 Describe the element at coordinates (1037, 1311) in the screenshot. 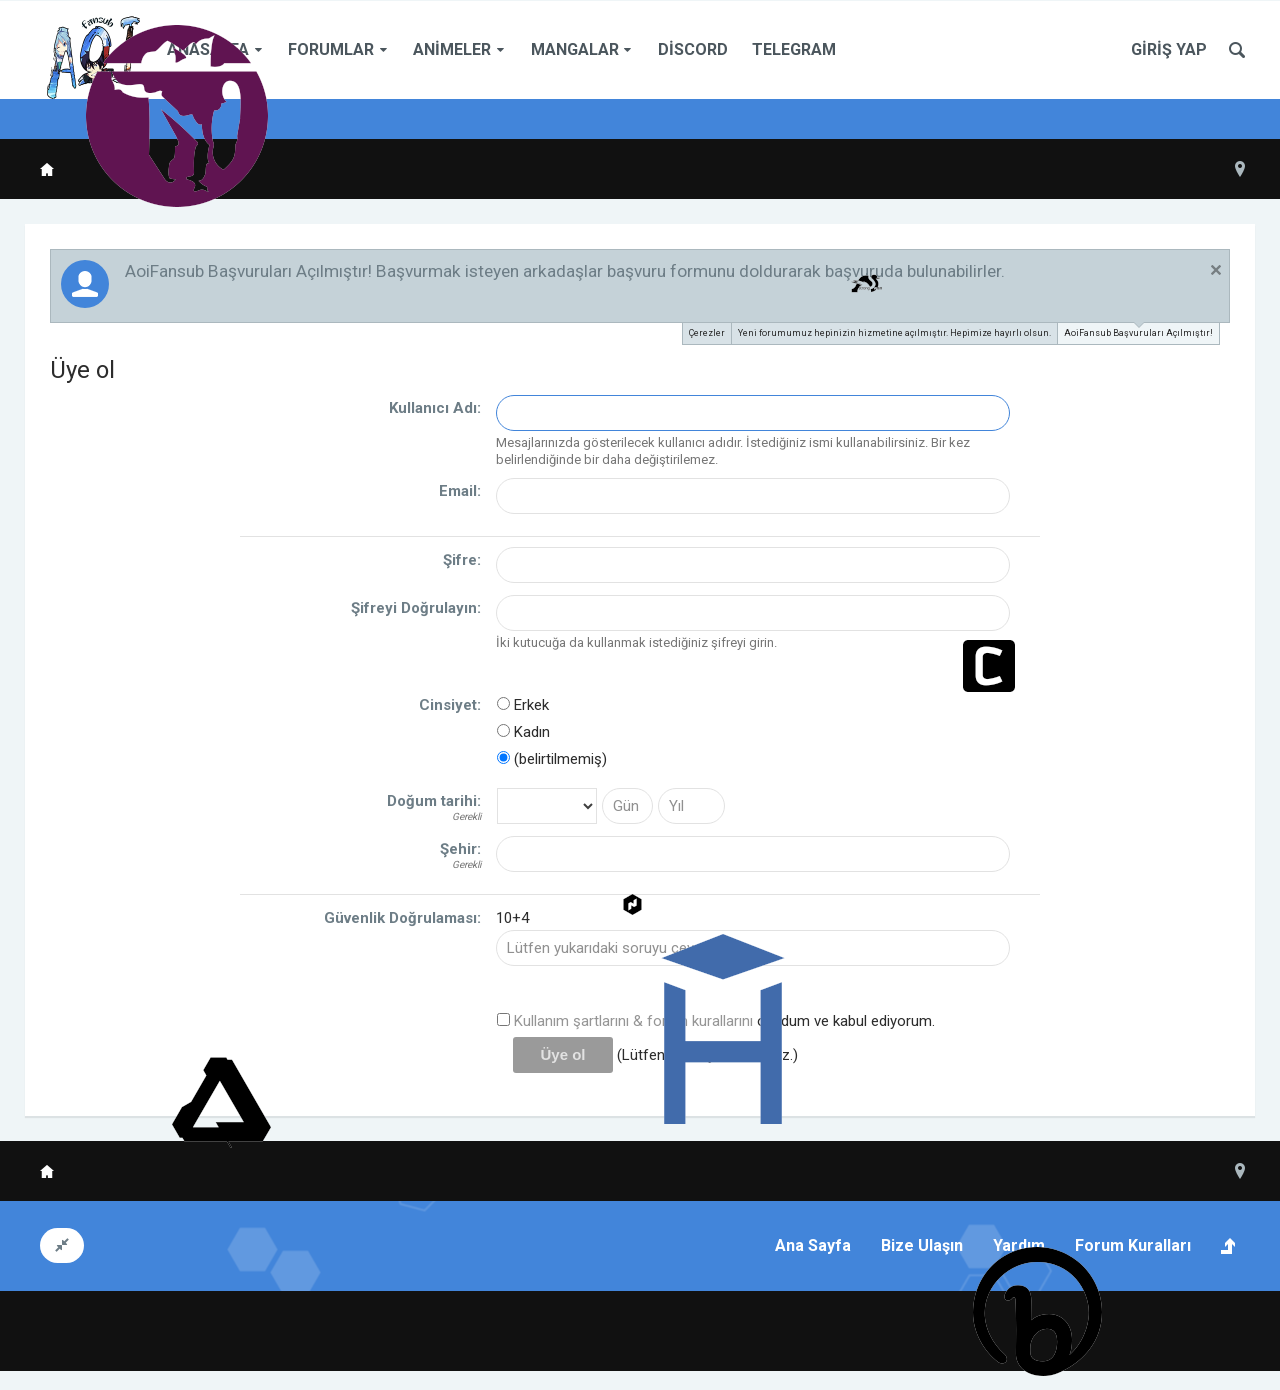

I see `open bitly link shortening service` at that location.